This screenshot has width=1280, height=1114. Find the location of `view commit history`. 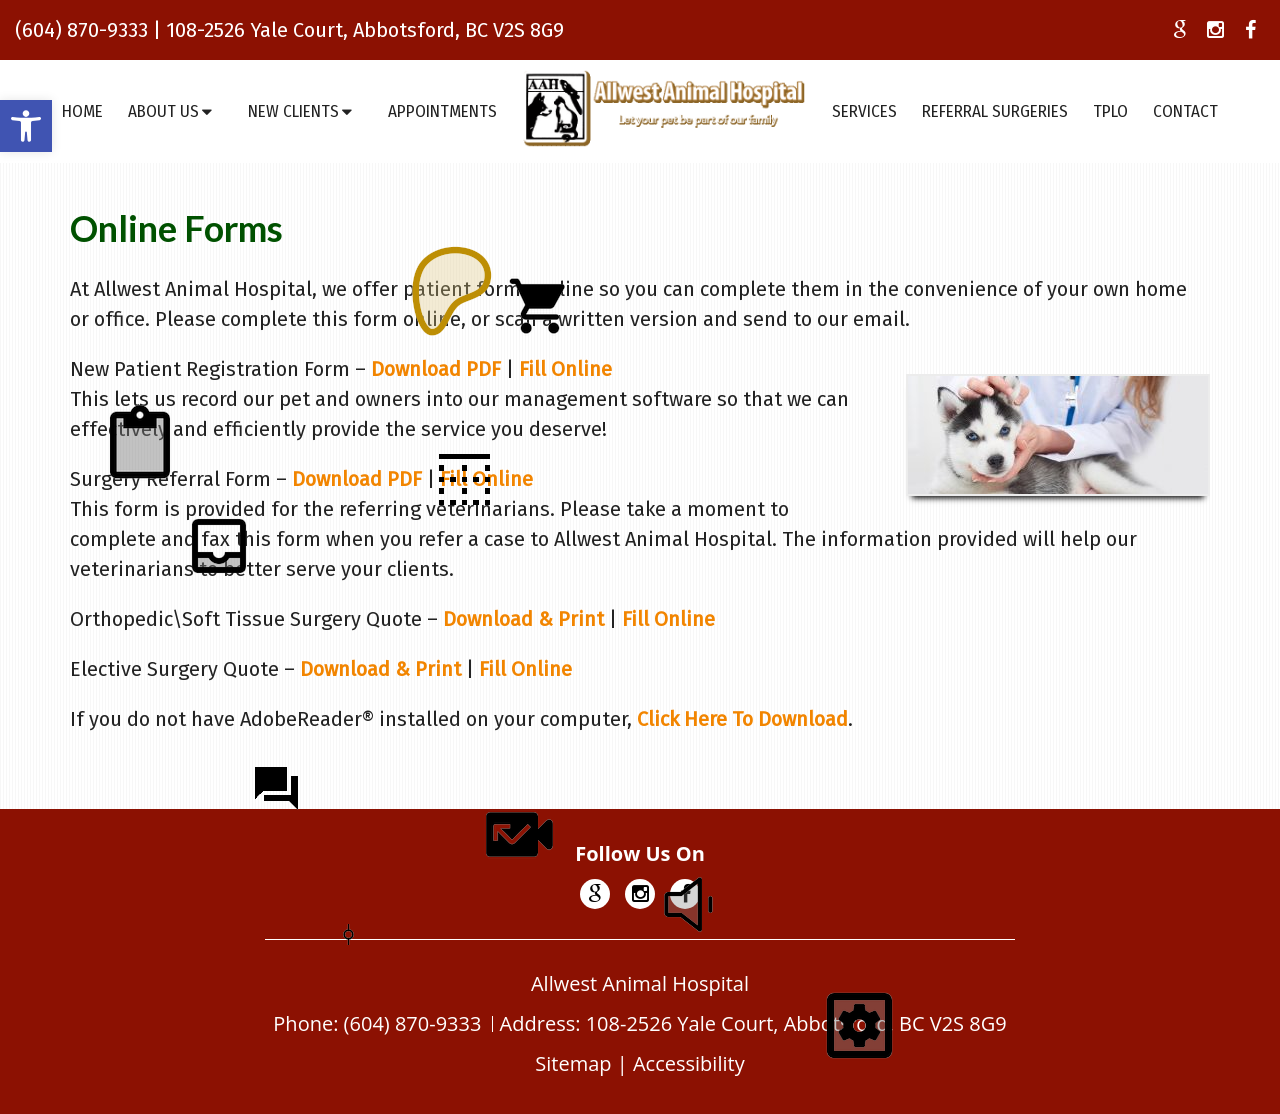

view commit history is located at coordinates (348, 934).